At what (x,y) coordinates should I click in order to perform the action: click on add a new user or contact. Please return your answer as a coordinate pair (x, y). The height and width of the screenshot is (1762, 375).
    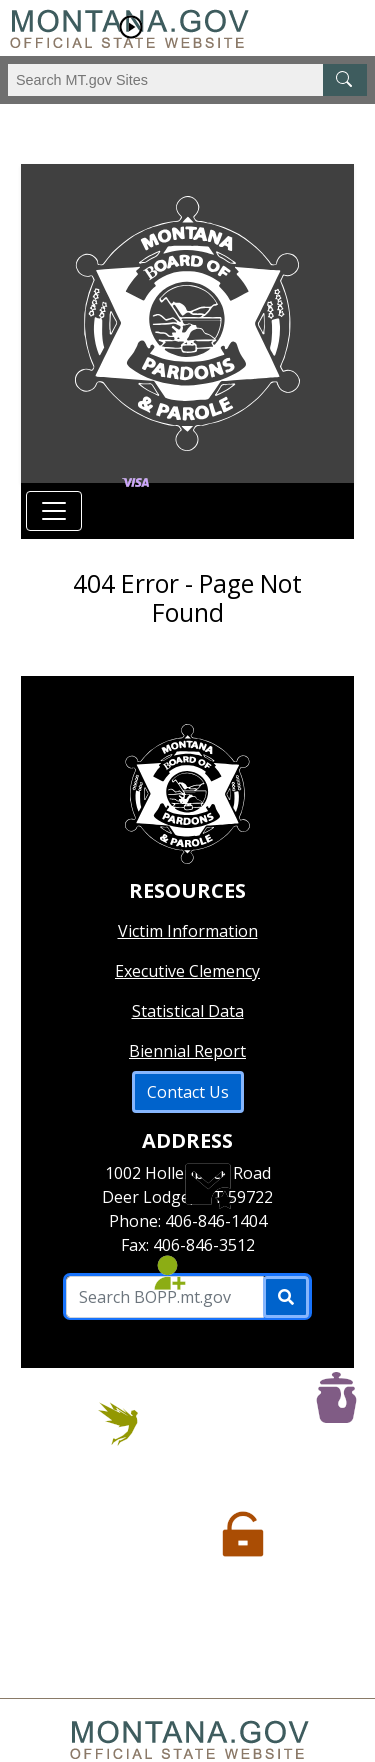
    Looking at the image, I should click on (167, 1273).